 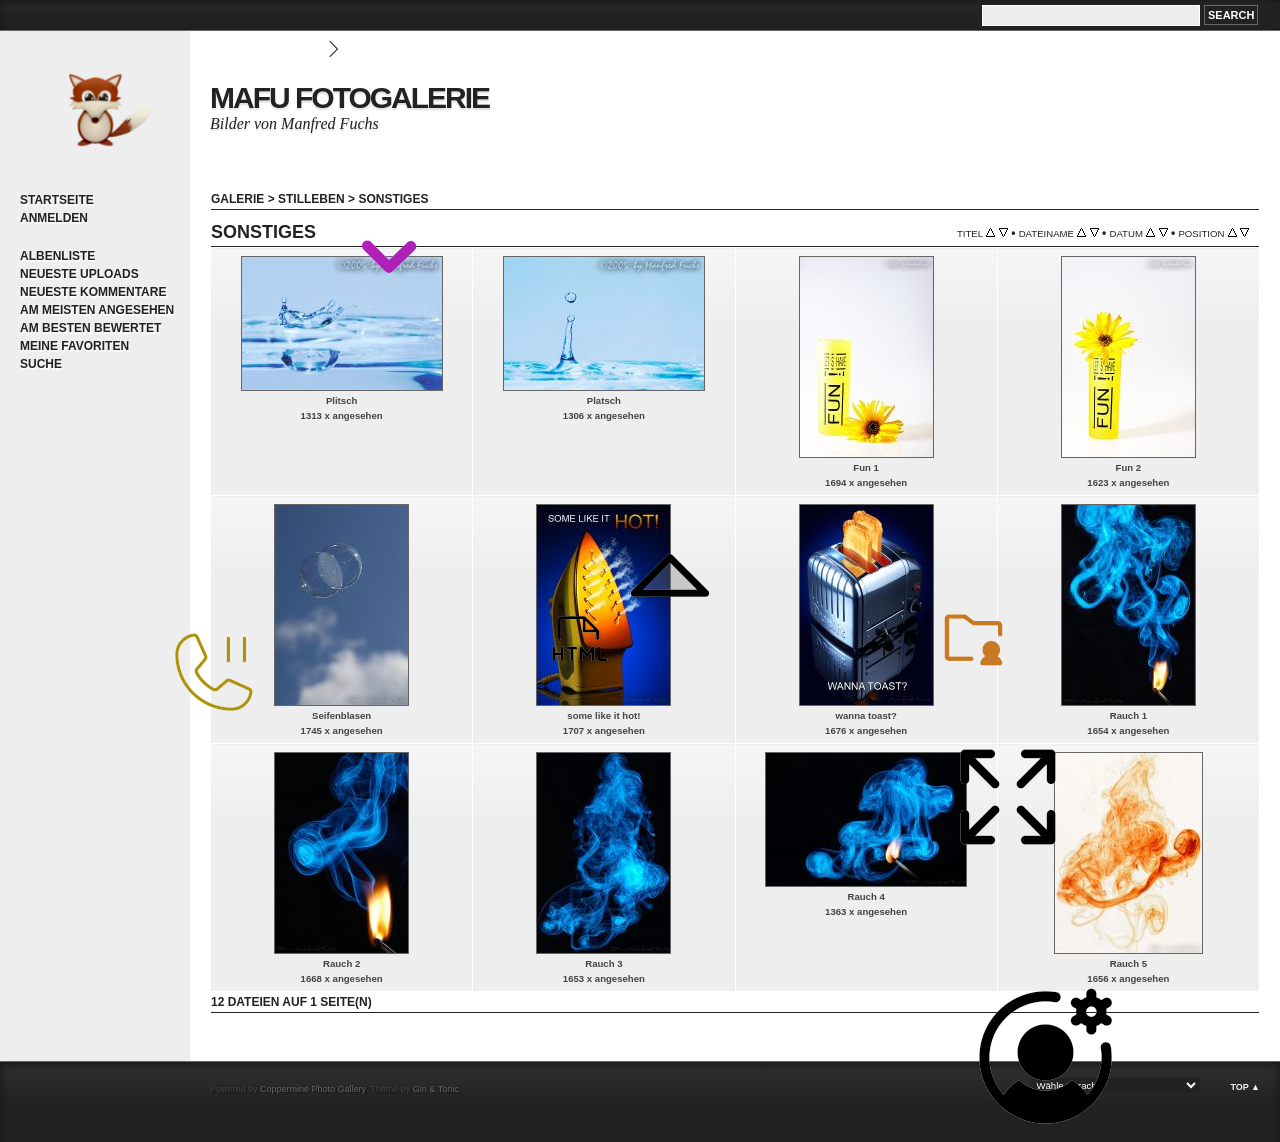 What do you see at coordinates (973, 636) in the screenshot?
I see `access user profile folder` at bounding box center [973, 636].